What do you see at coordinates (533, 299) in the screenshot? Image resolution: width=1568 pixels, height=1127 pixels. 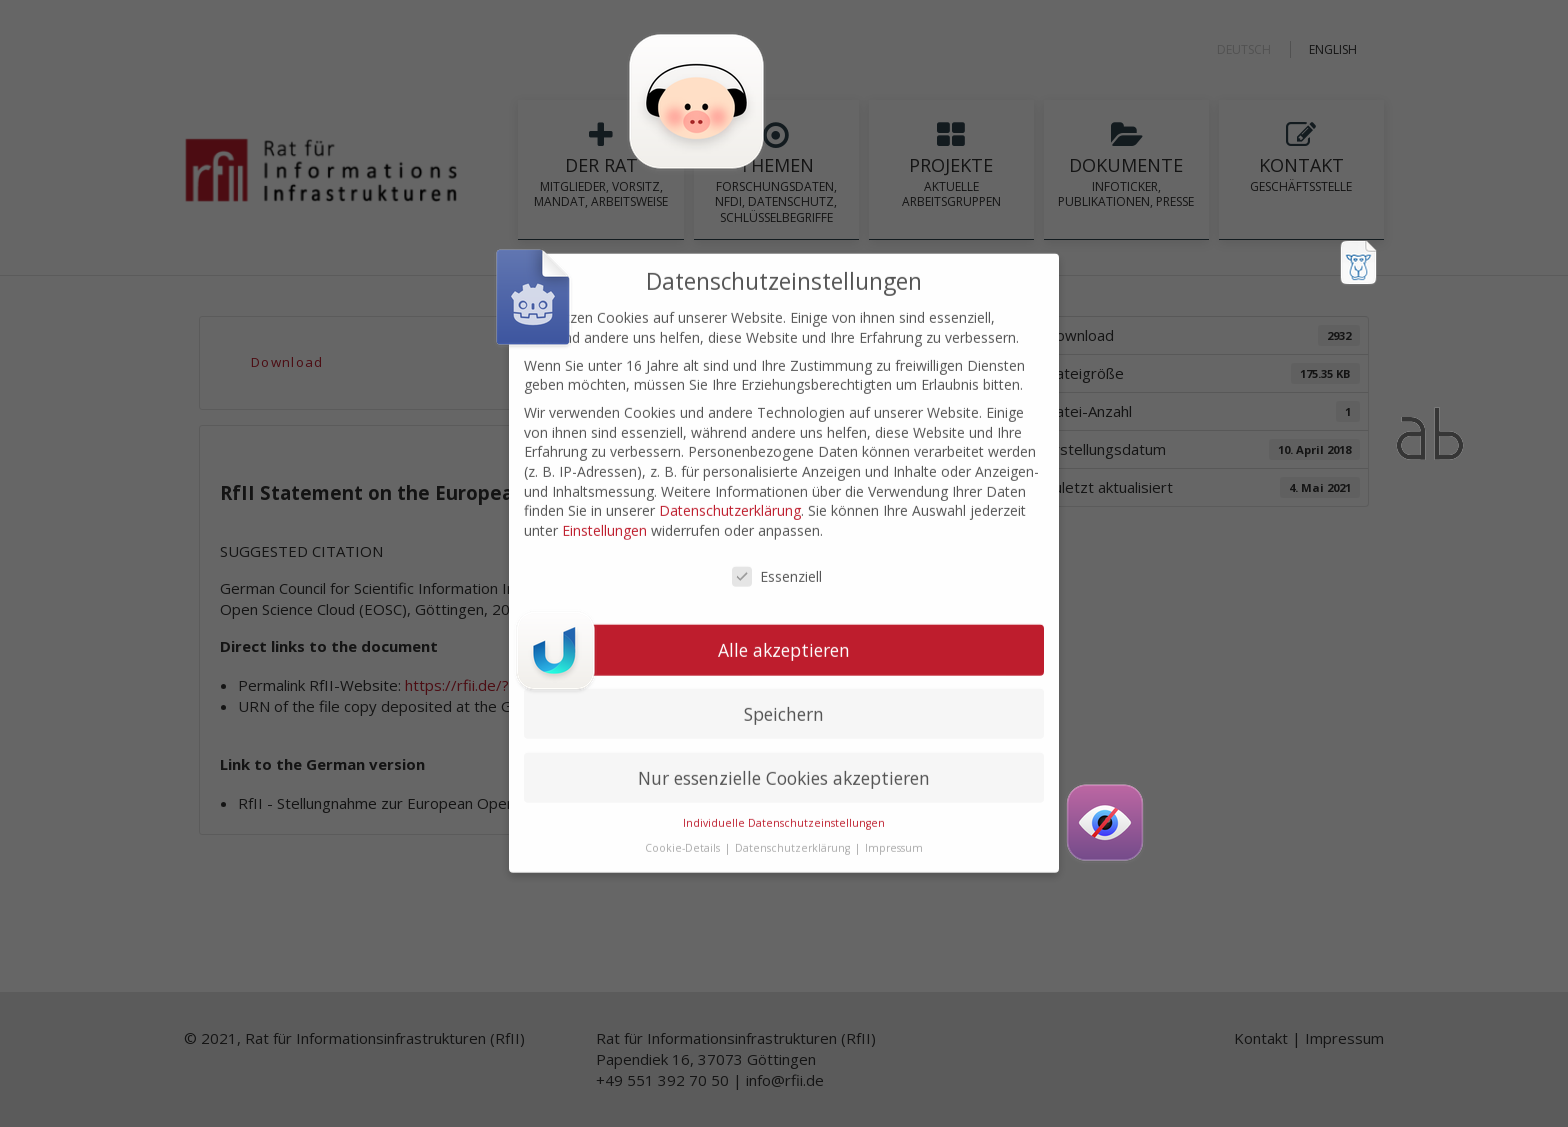 I see `a godot game engine project file` at bounding box center [533, 299].